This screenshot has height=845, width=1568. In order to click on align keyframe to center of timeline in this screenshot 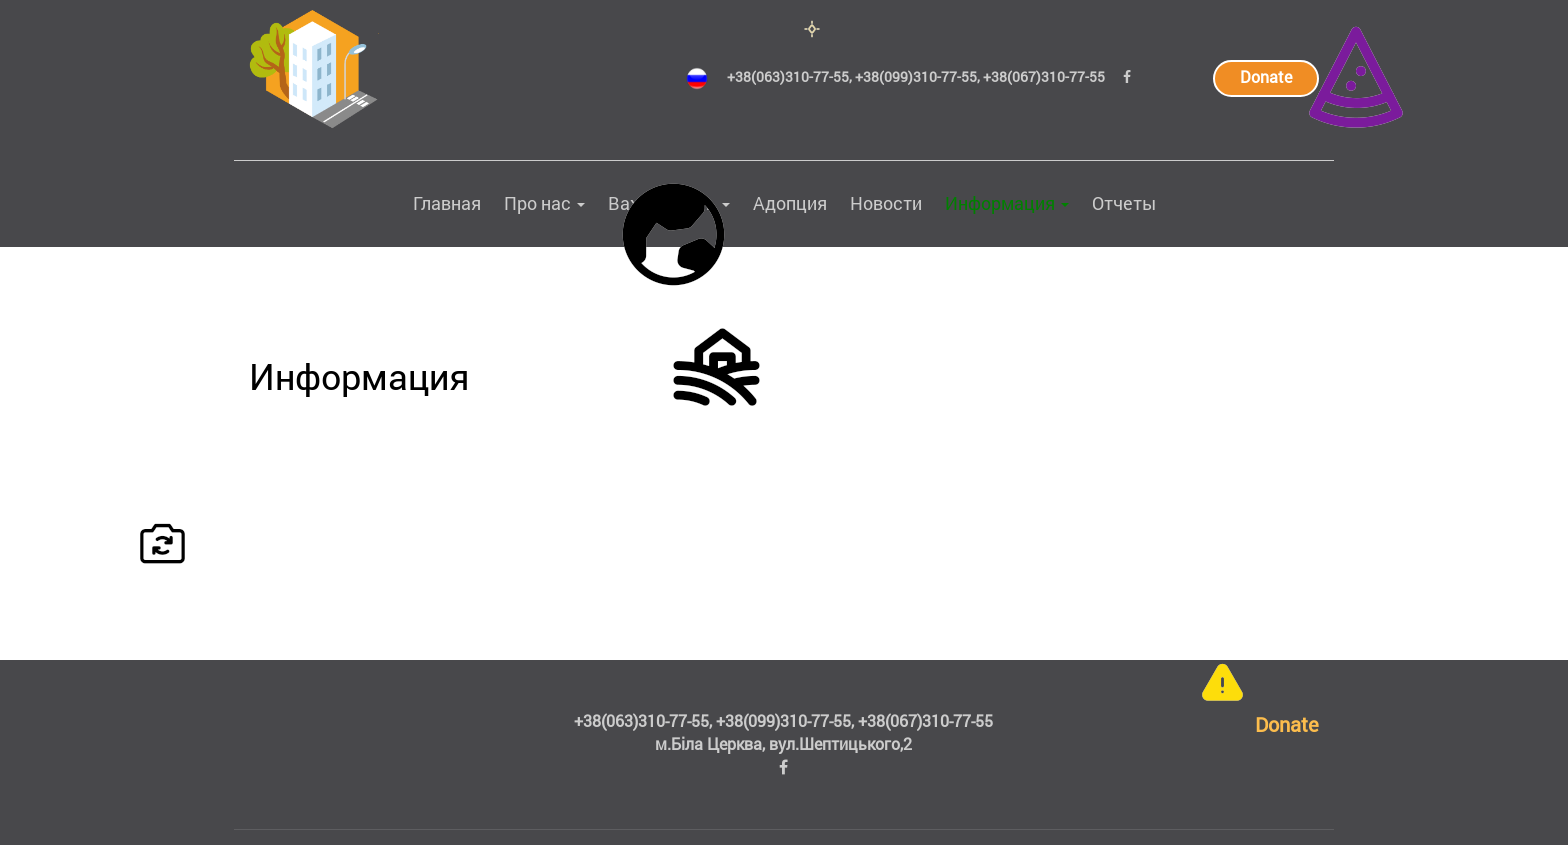, I will do `click(812, 29)`.